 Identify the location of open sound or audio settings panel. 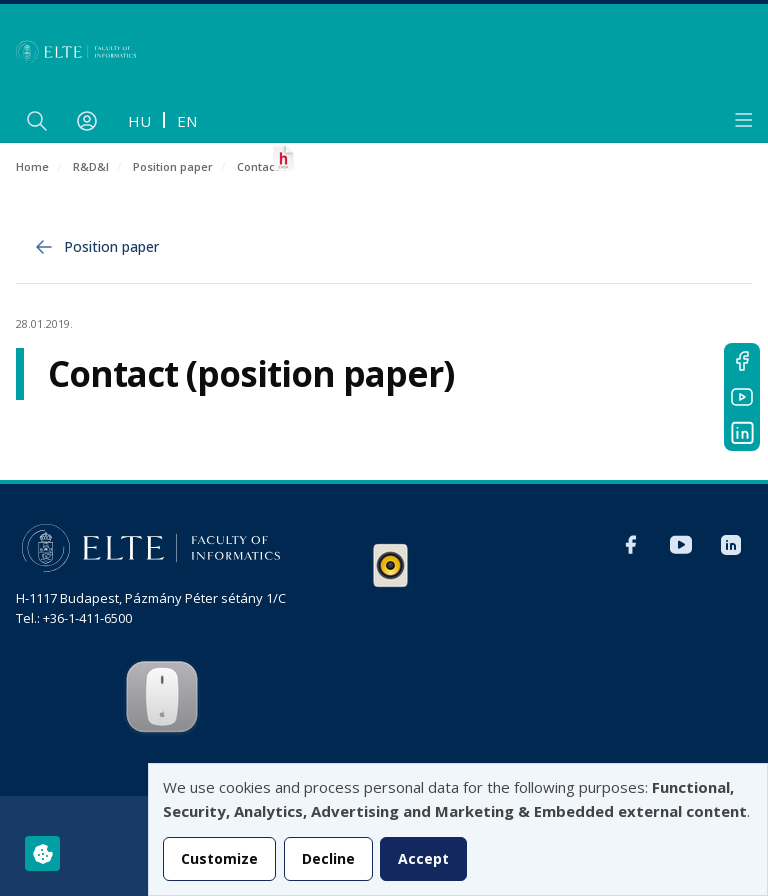
(390, 565).